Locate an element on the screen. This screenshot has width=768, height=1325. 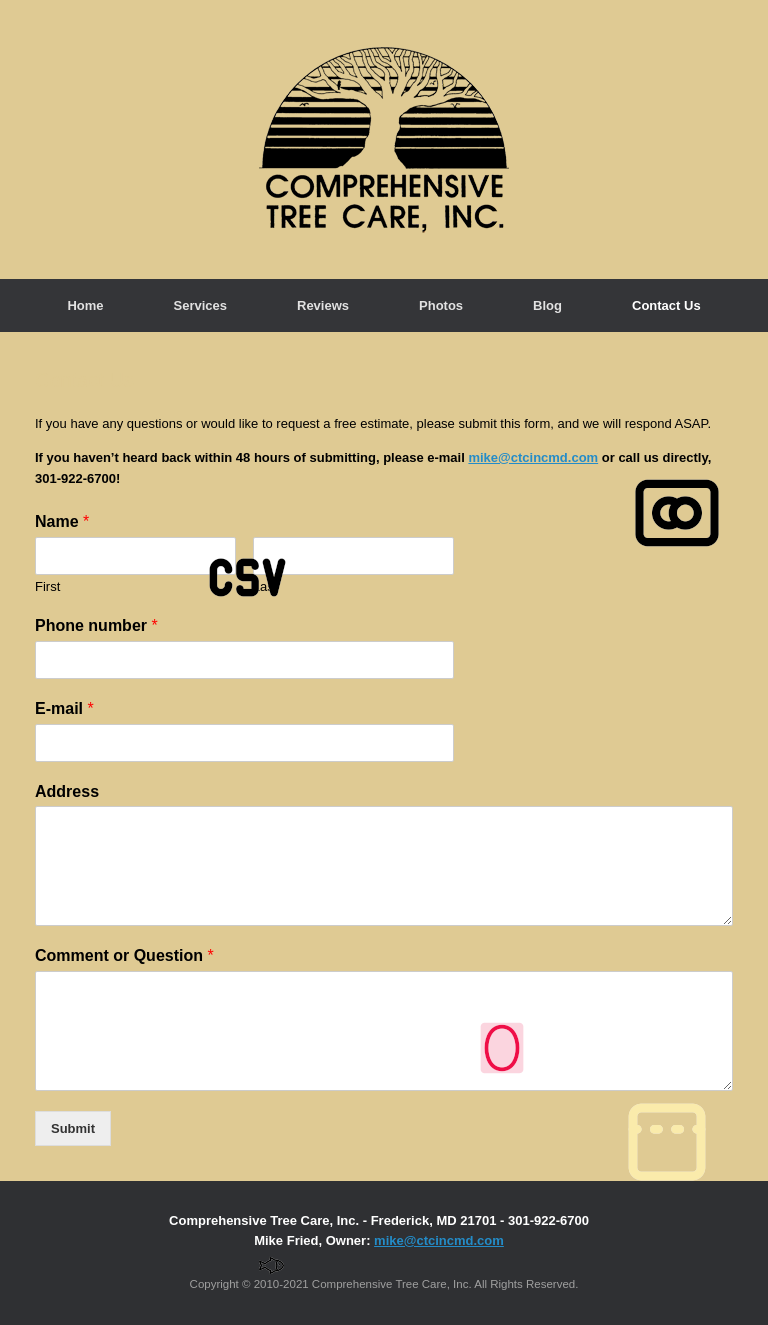
toggle navbar visibility off is located at coordinates (667, 1142).